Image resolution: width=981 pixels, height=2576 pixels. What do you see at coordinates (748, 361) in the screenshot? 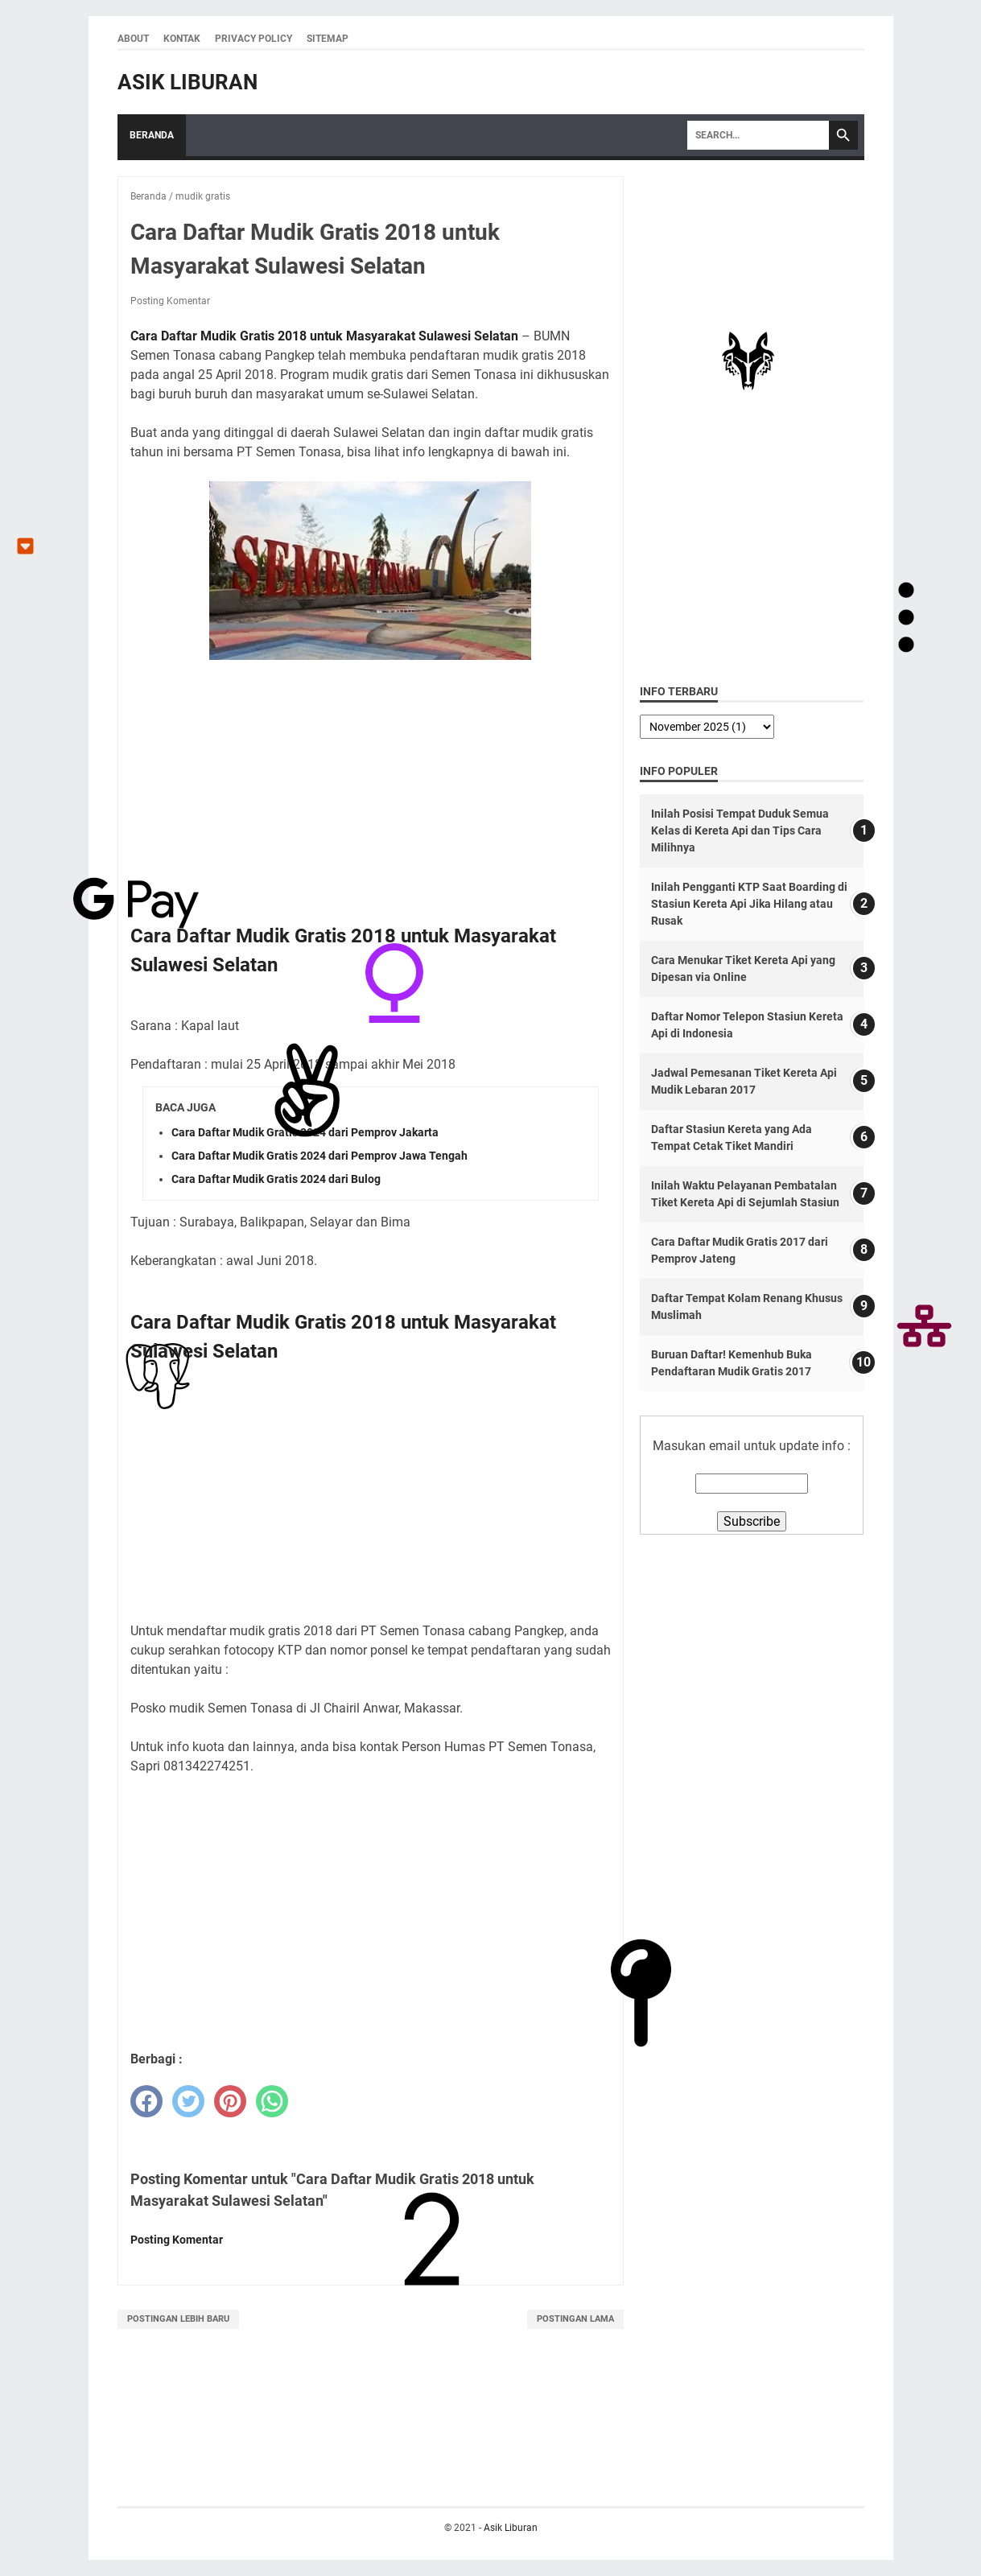
I see `wolf pack battalion brand logo` at bounding box center [748, 361].